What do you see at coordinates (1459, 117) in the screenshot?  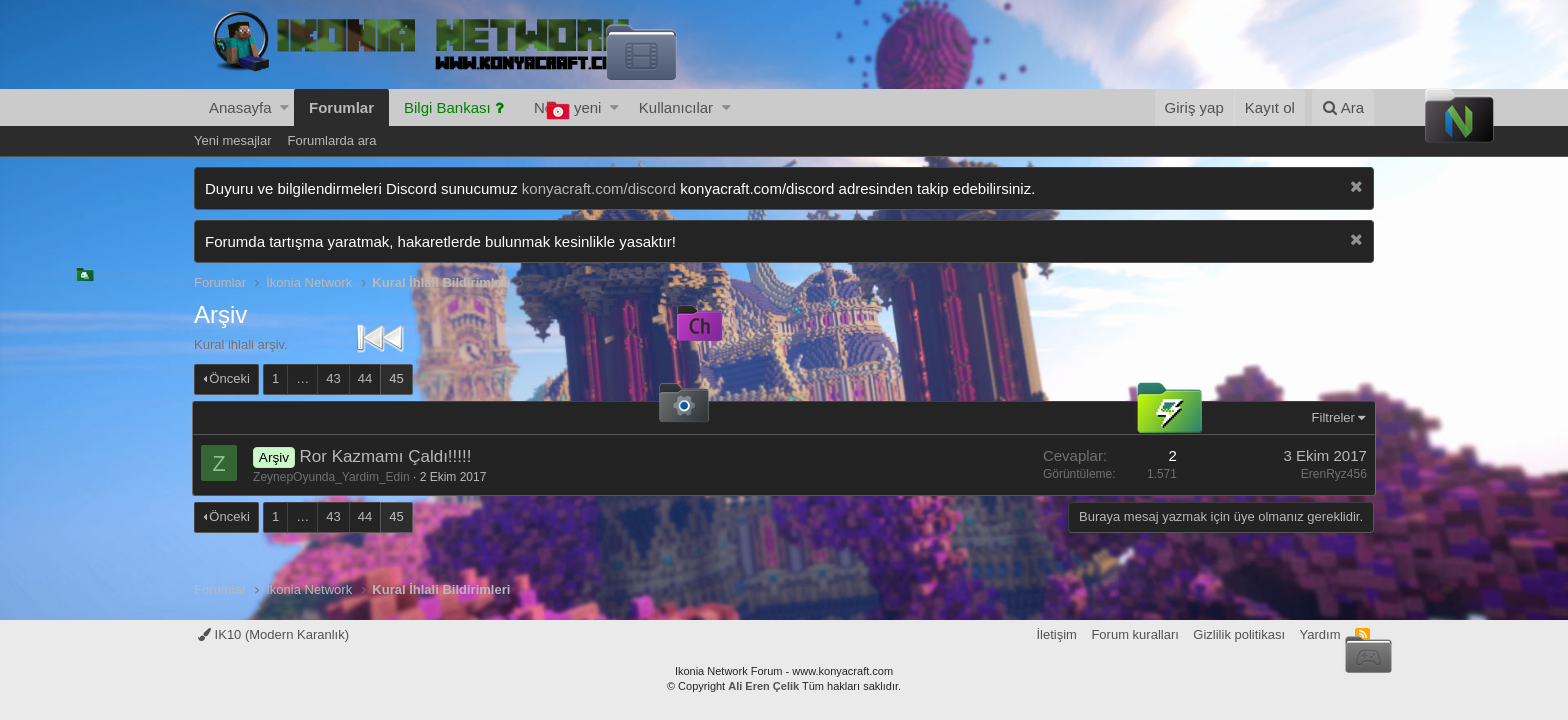 I see `open neovim configuration folder` at bounding box center [1459, 117].